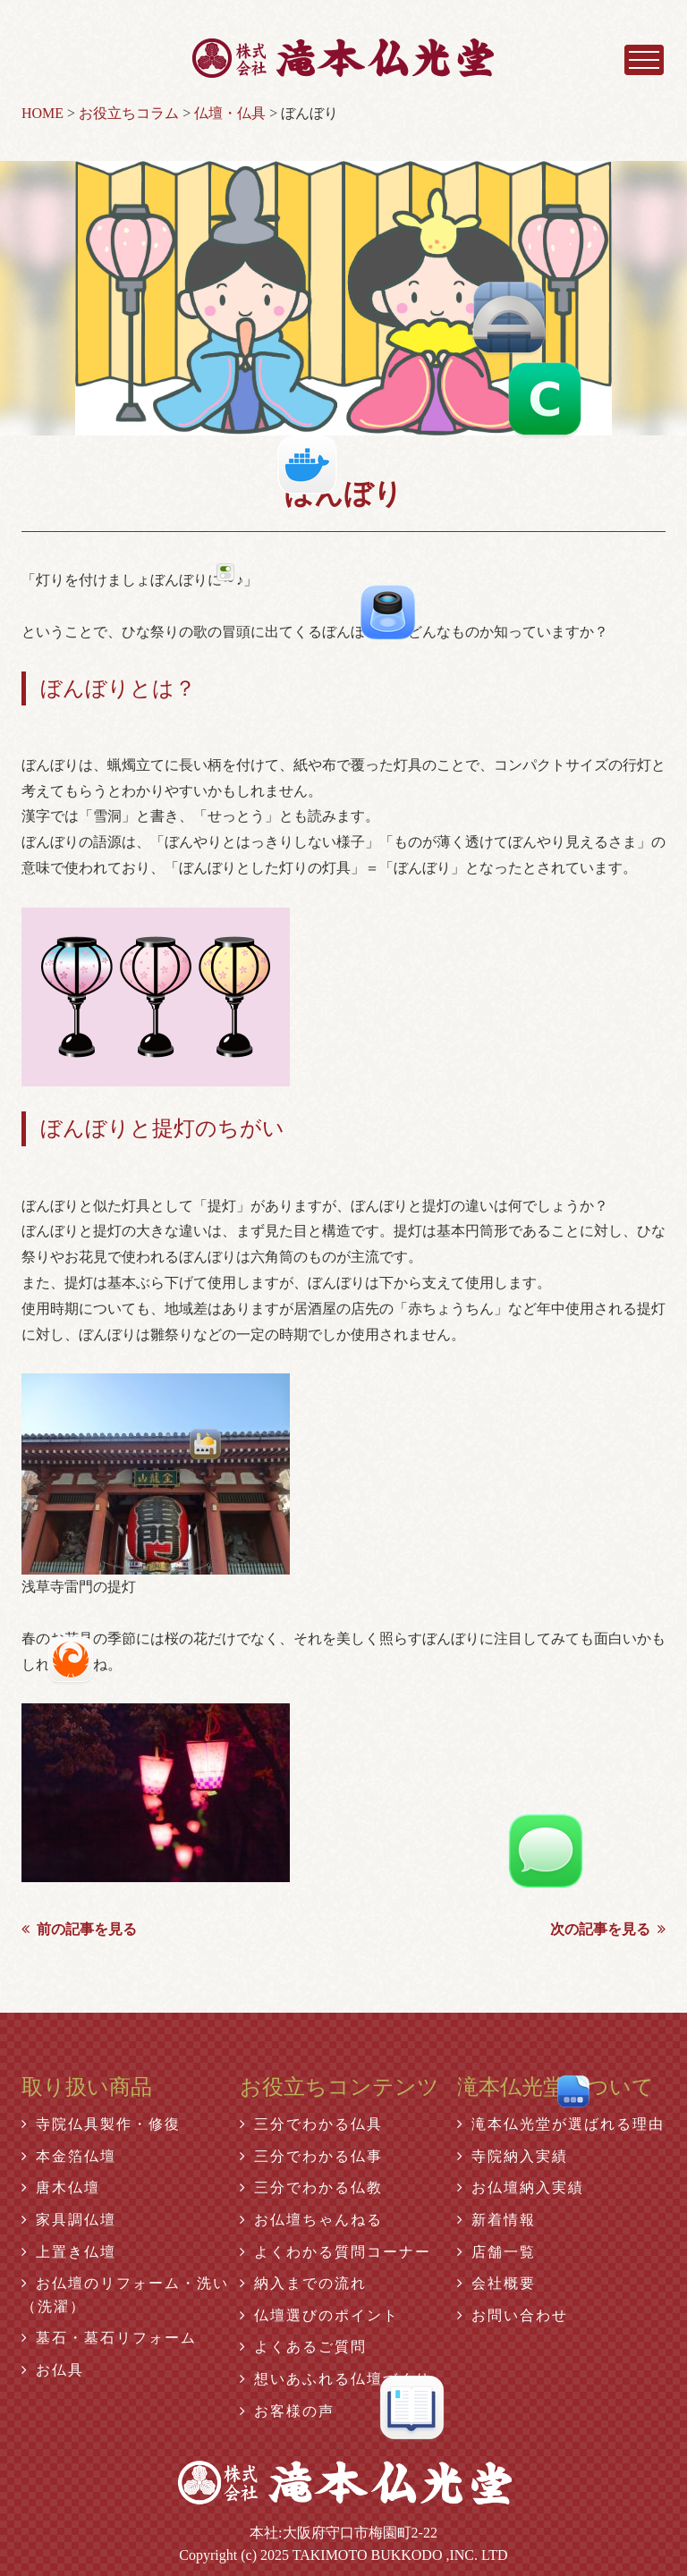  I want to click on access system tray settings and background applications, so click(573, 2091).